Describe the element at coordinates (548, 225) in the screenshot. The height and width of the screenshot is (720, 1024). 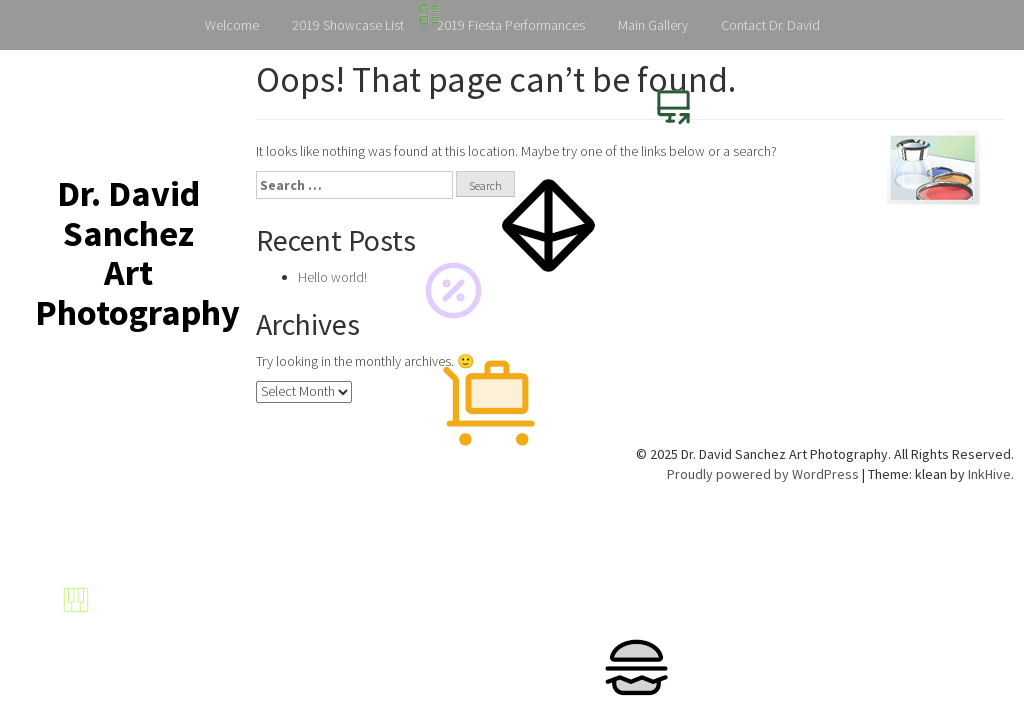
I see `represents 3D geometry or modeling tools` at that location.